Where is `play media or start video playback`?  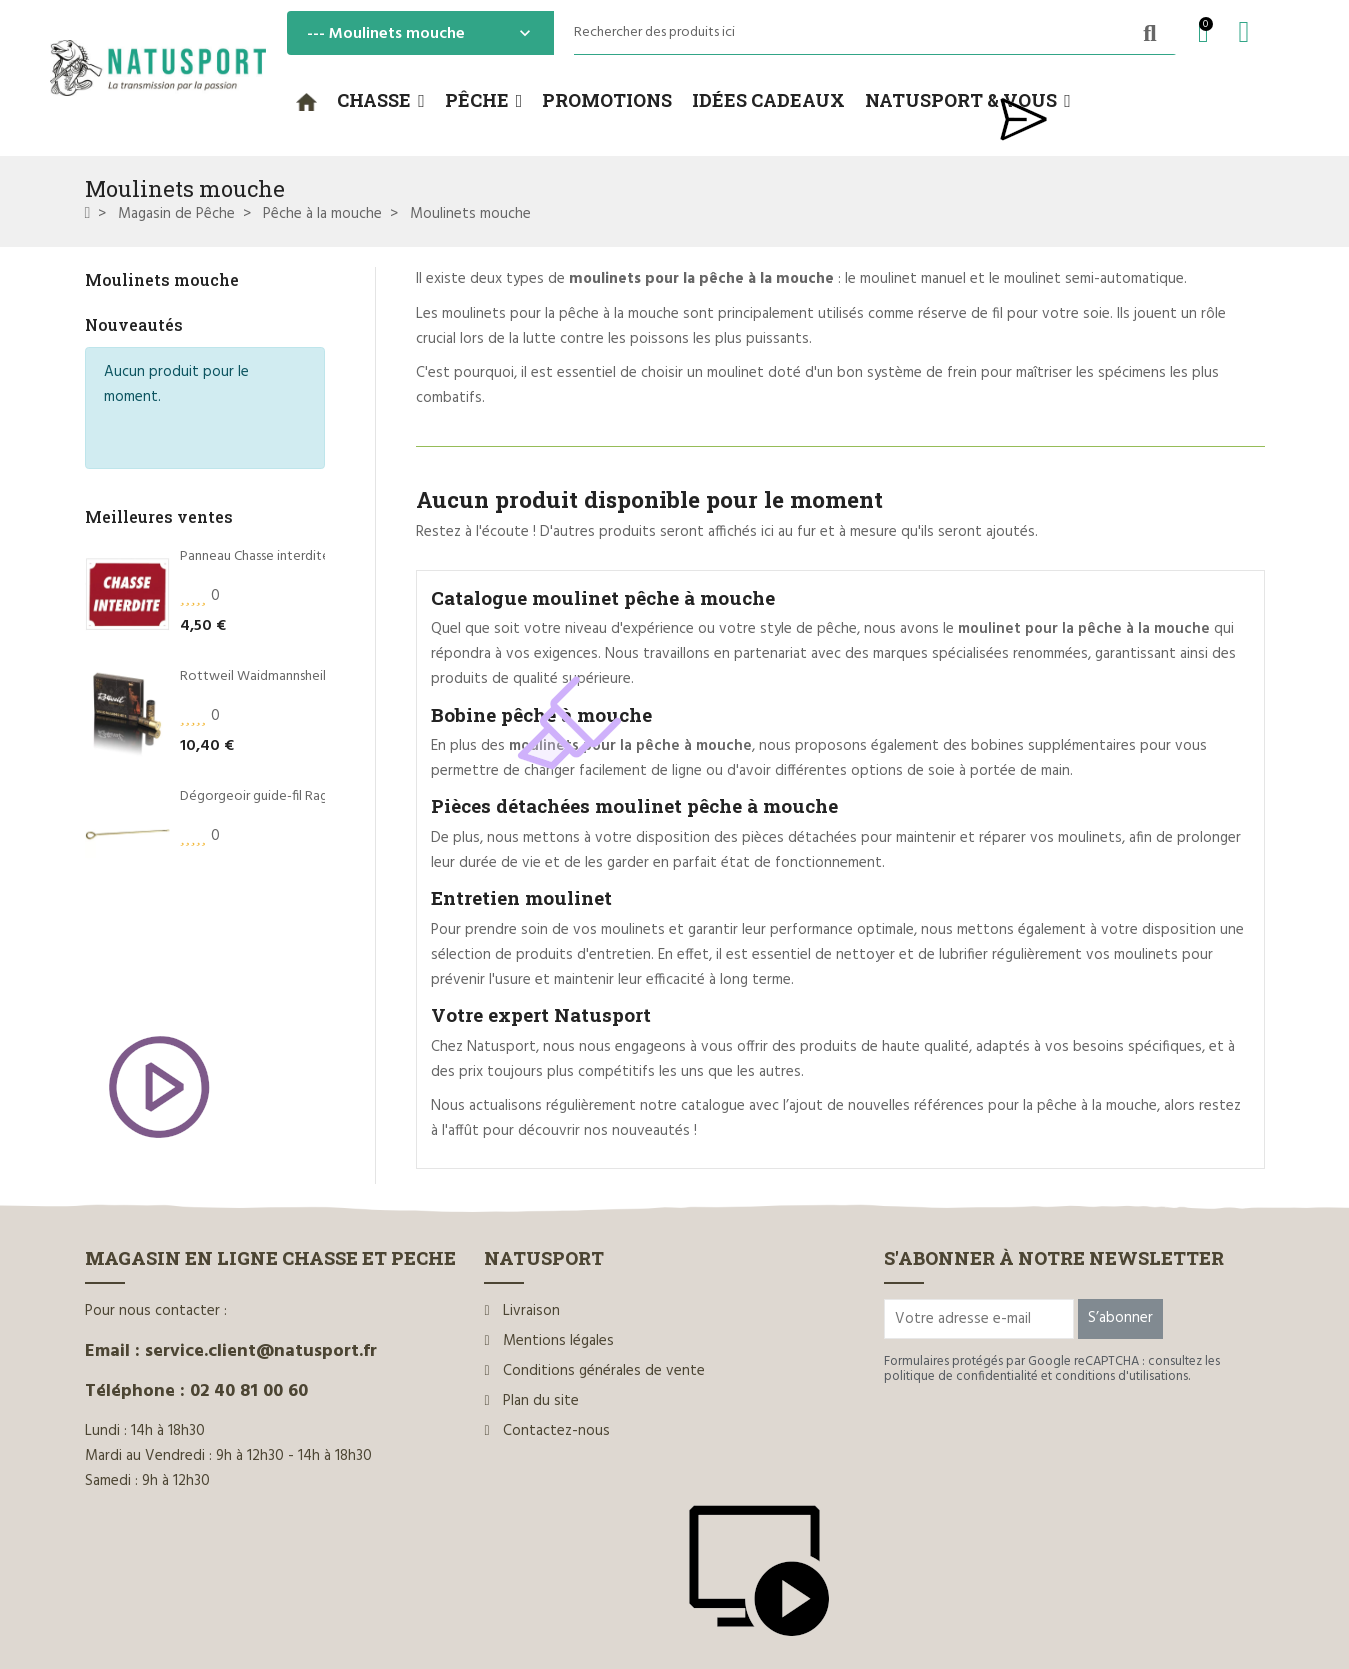
play media or start video playback is located at coordinates (160, 1087).